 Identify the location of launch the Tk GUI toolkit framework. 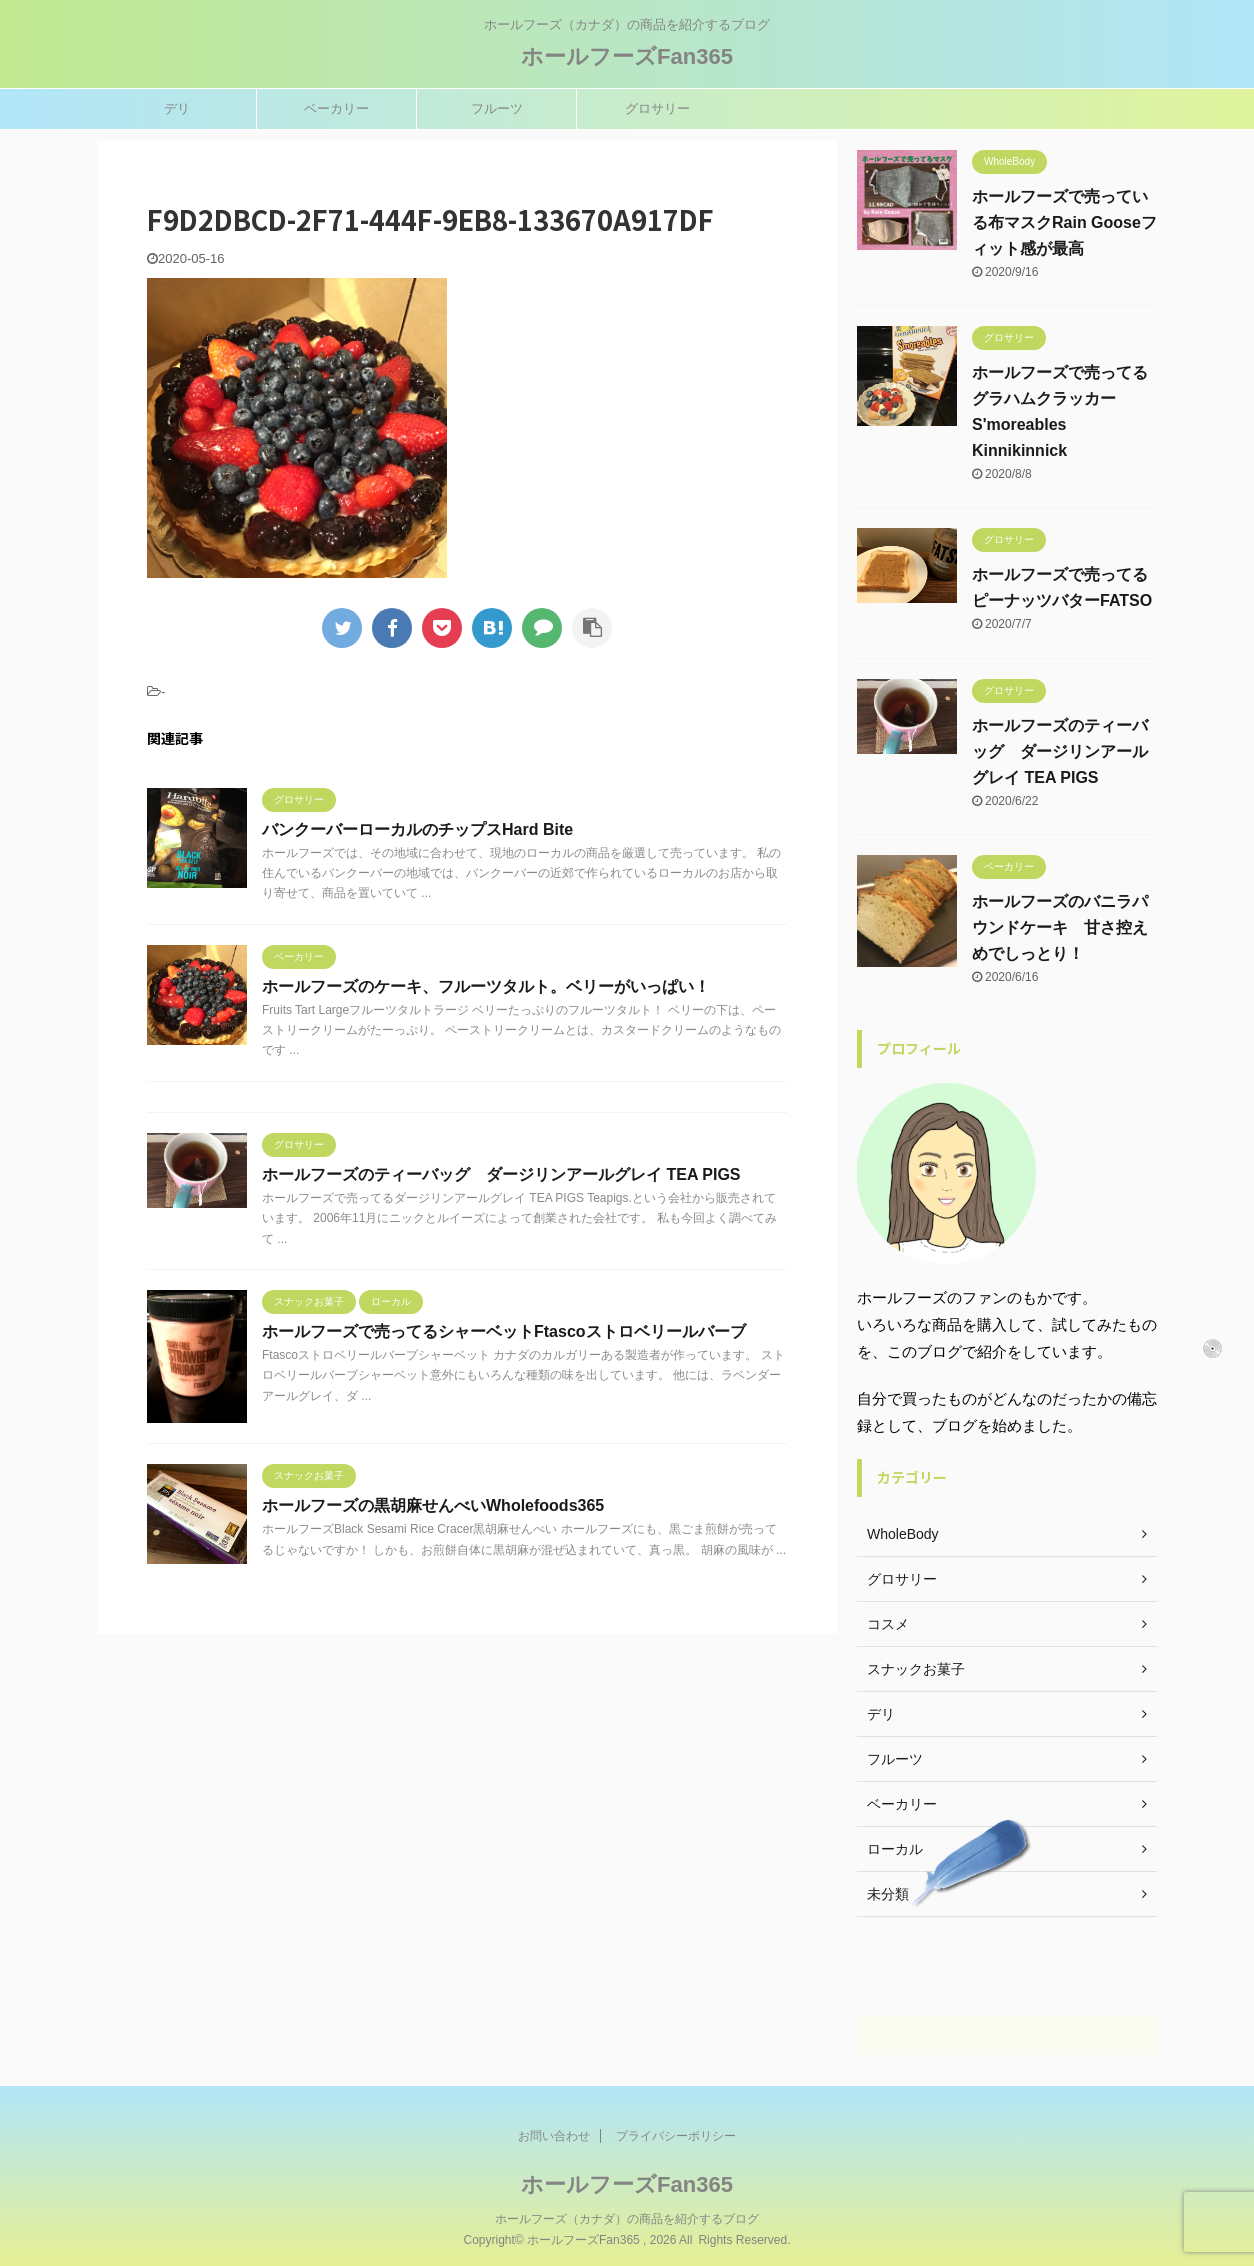
(972, 1862).